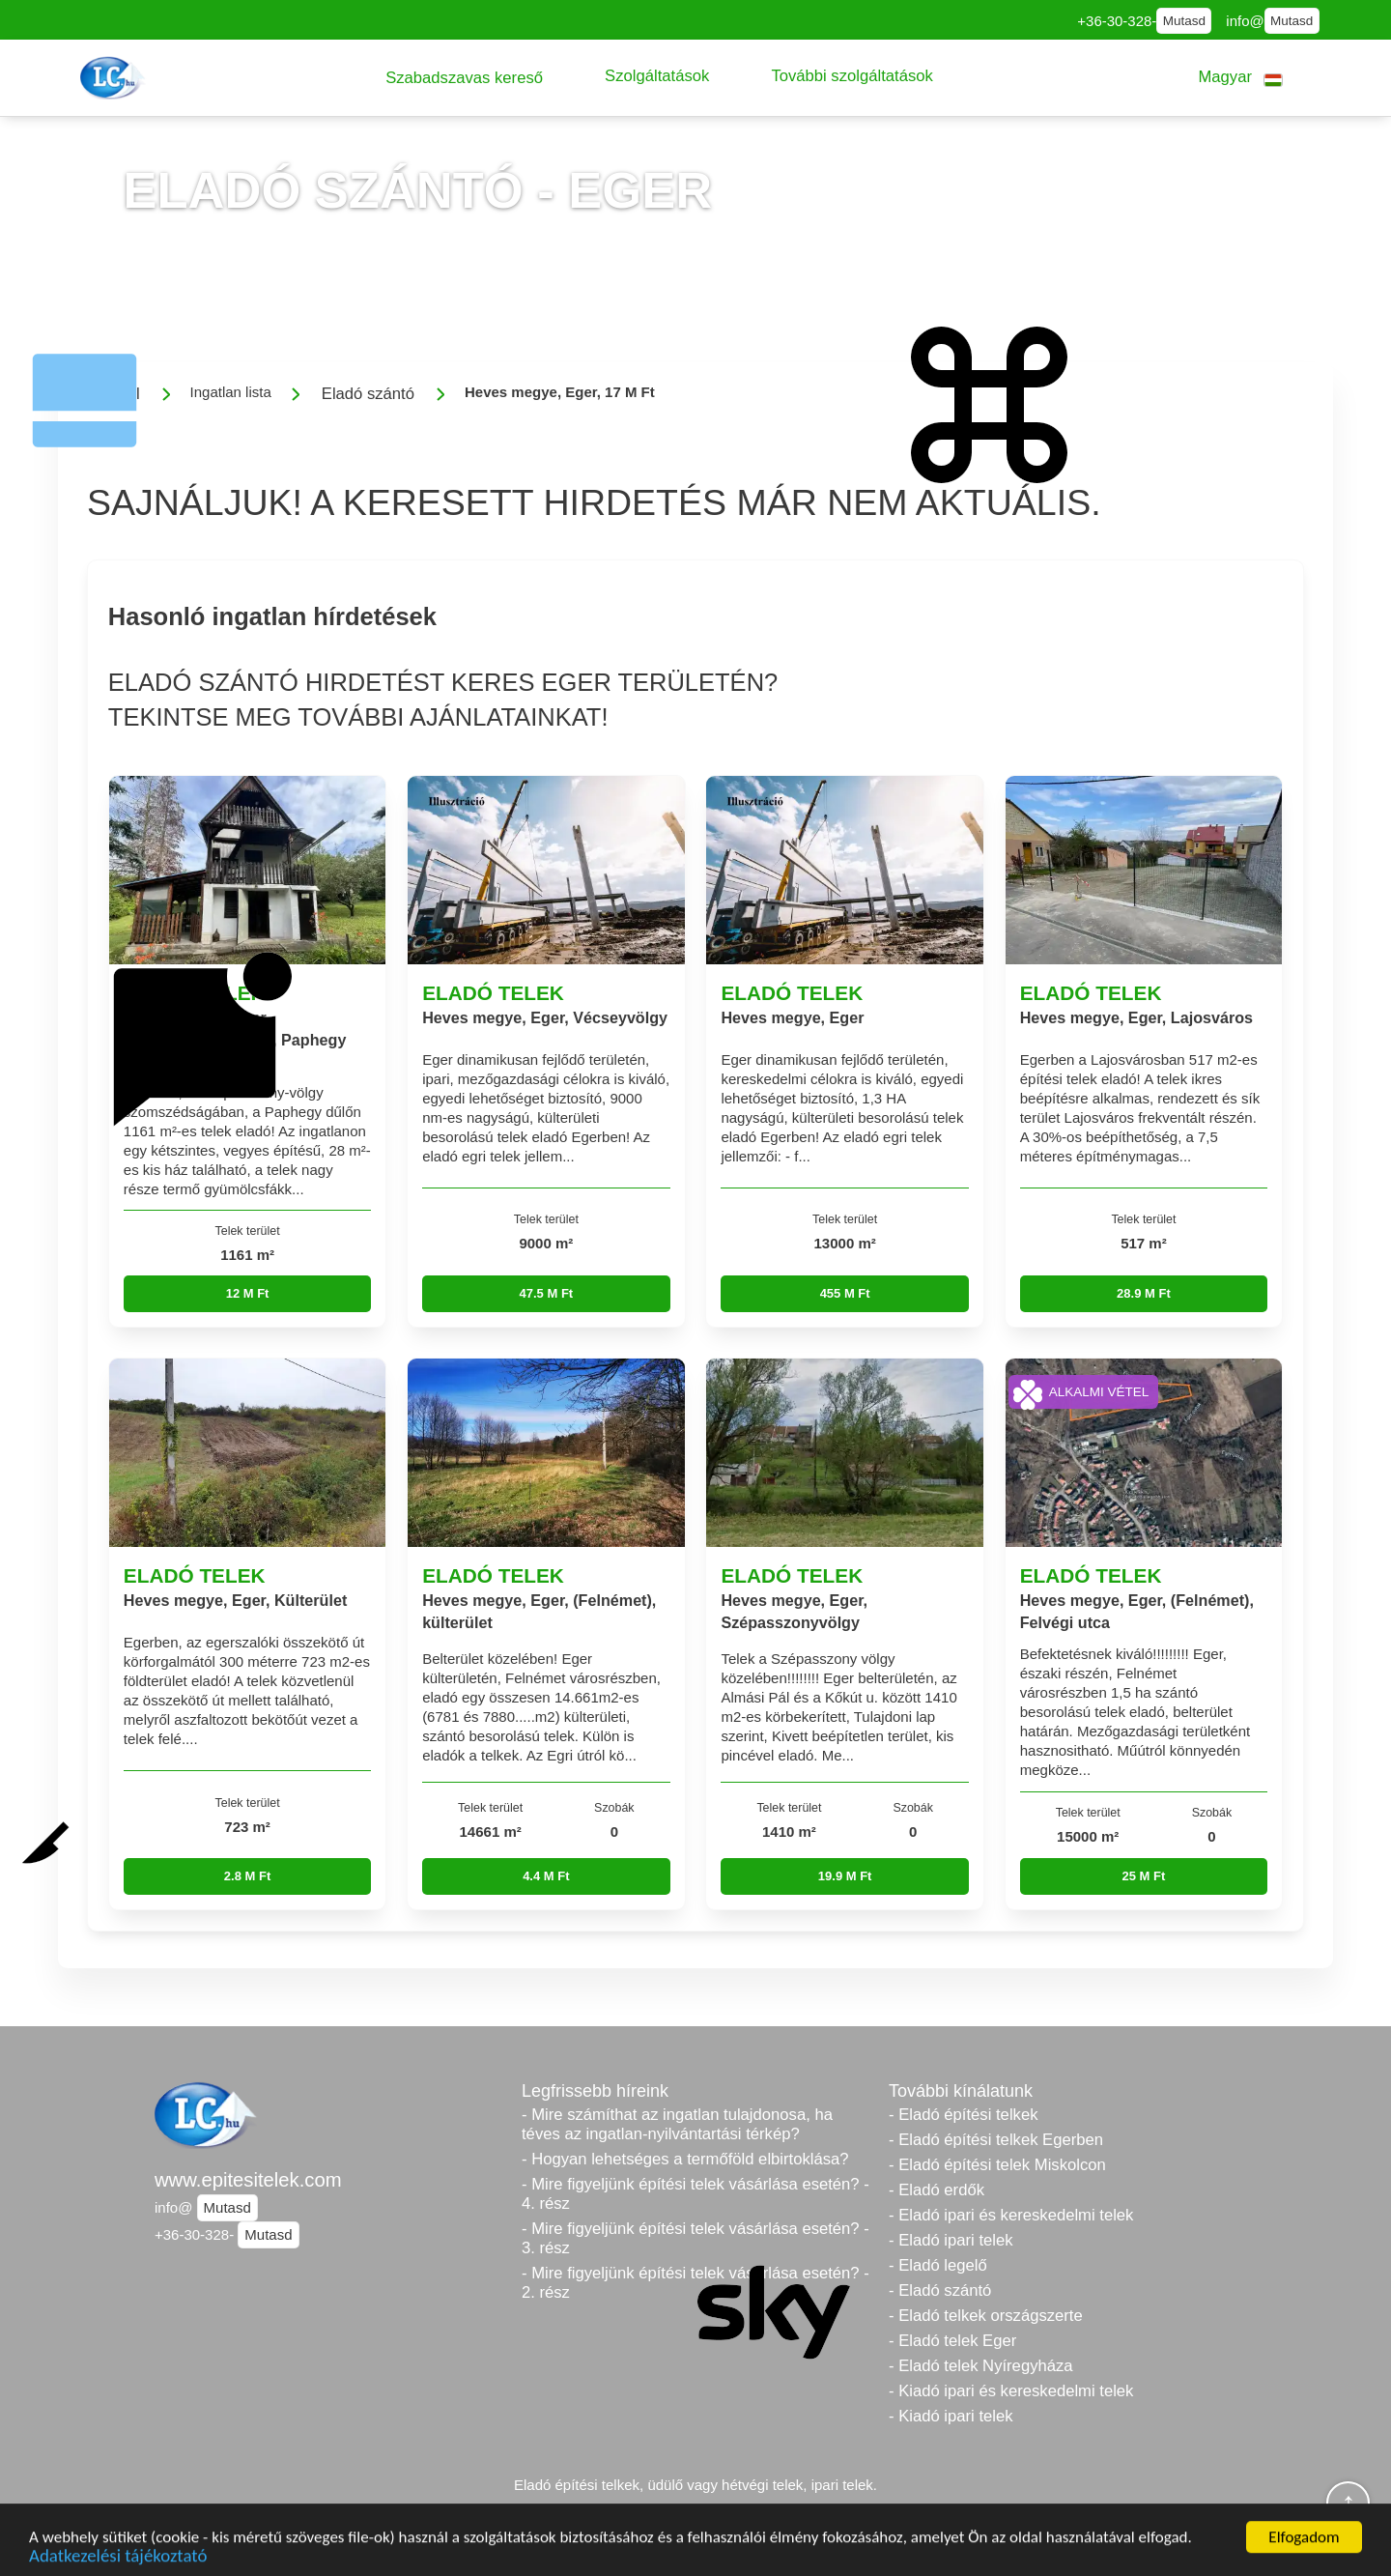 The image size is (1391, 2576). I want to click on switch to bottom panel layout, so click(84, 400).